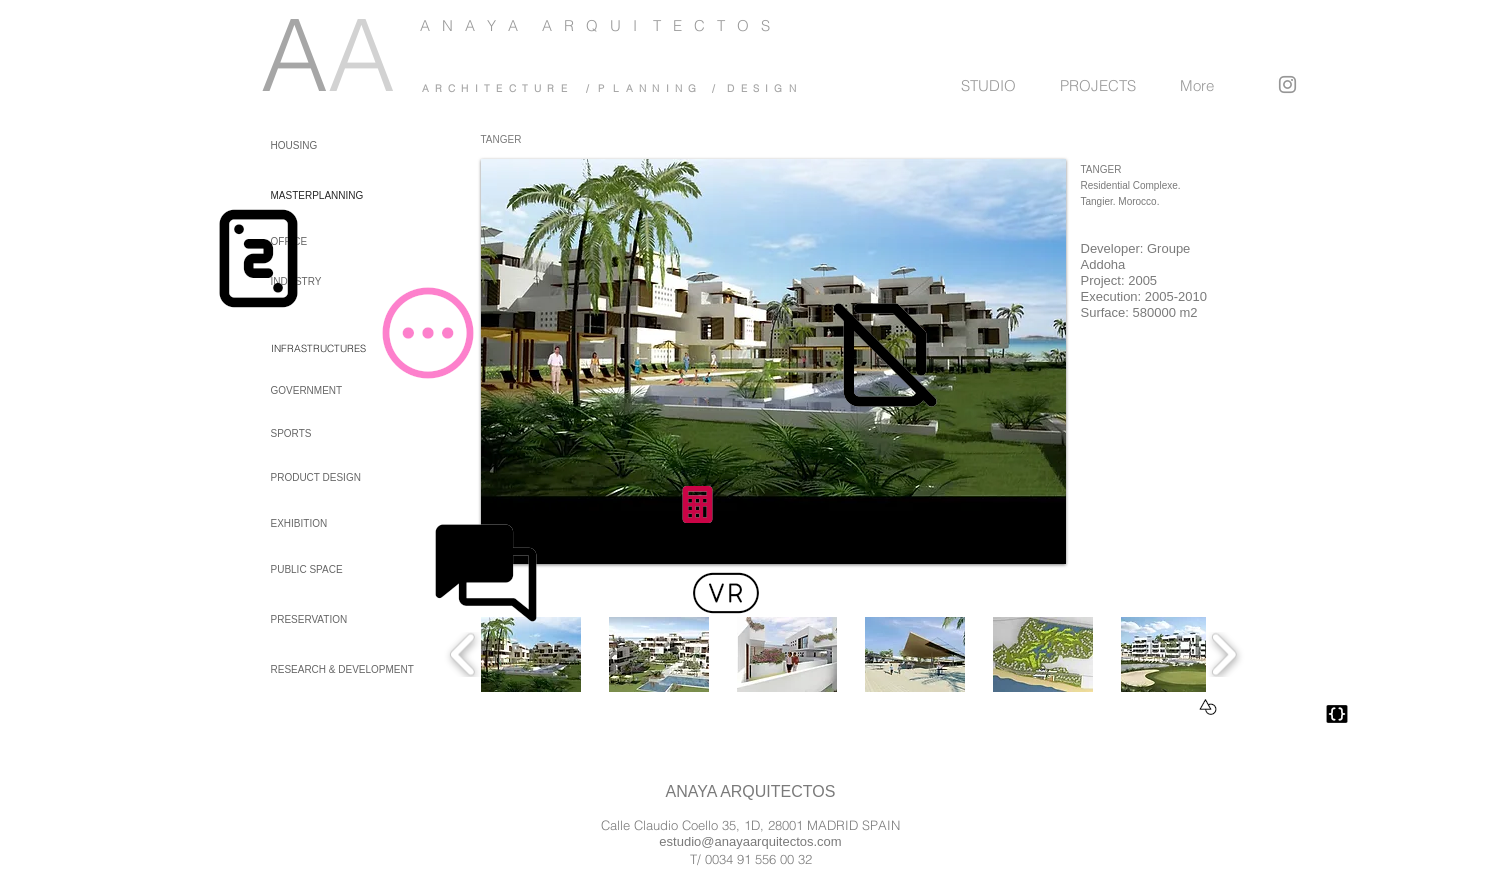  Describe the element at coordinates (428, 333) in the screenshot. I see `access more options or actions` at that location.